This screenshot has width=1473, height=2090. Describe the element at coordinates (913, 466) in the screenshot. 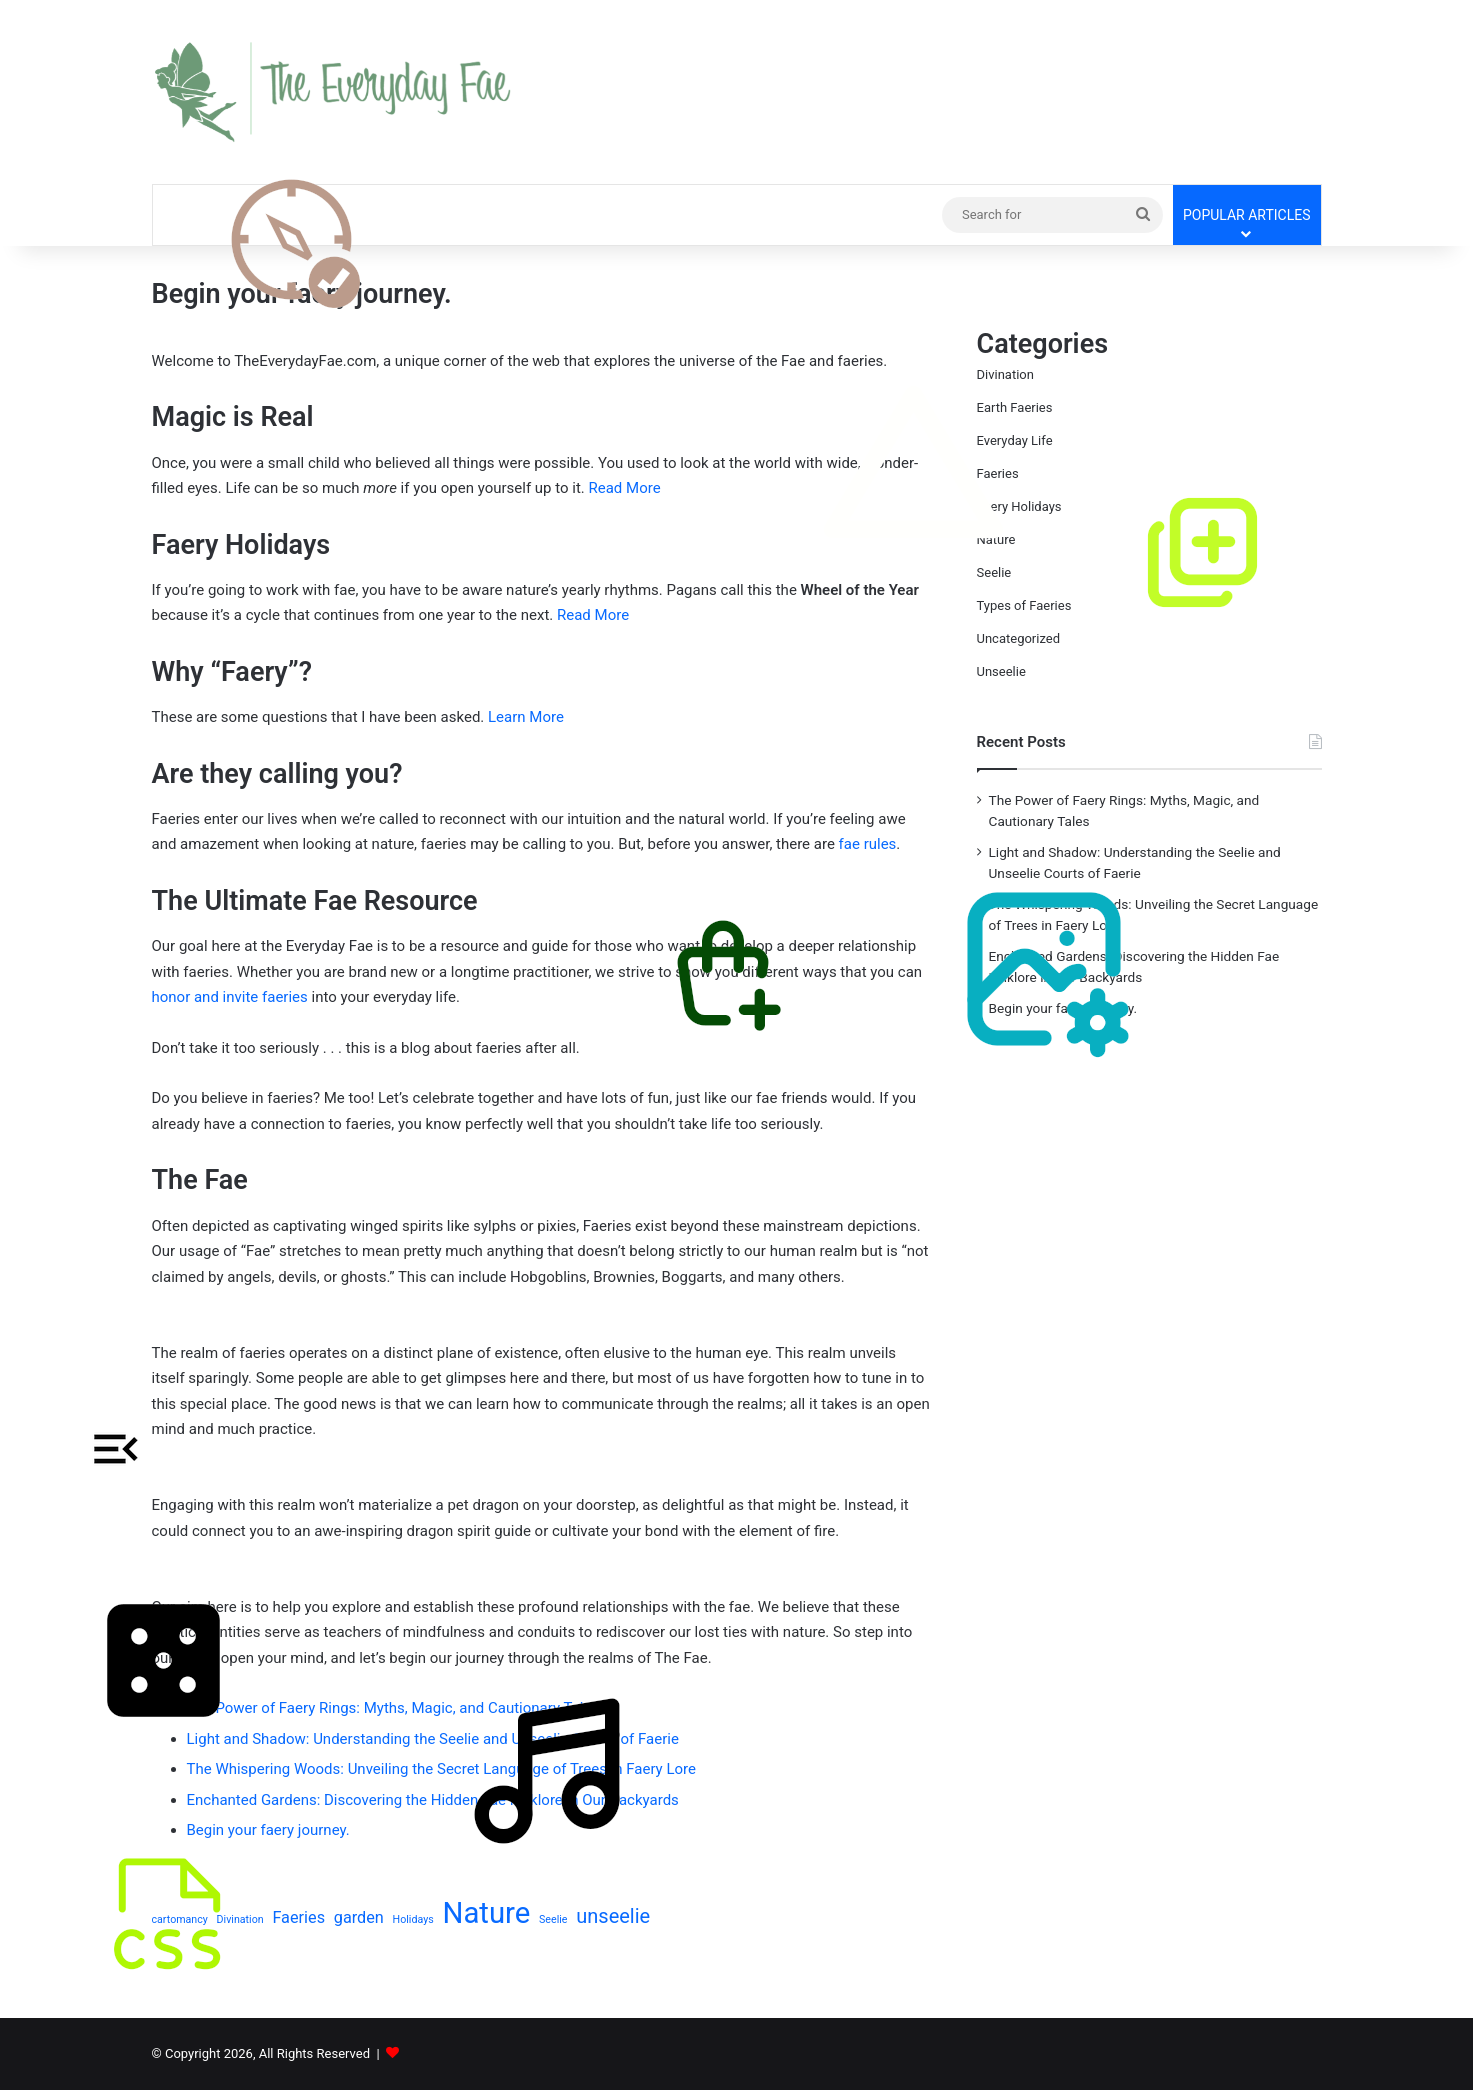

I see `vercel platform logo` at that location.